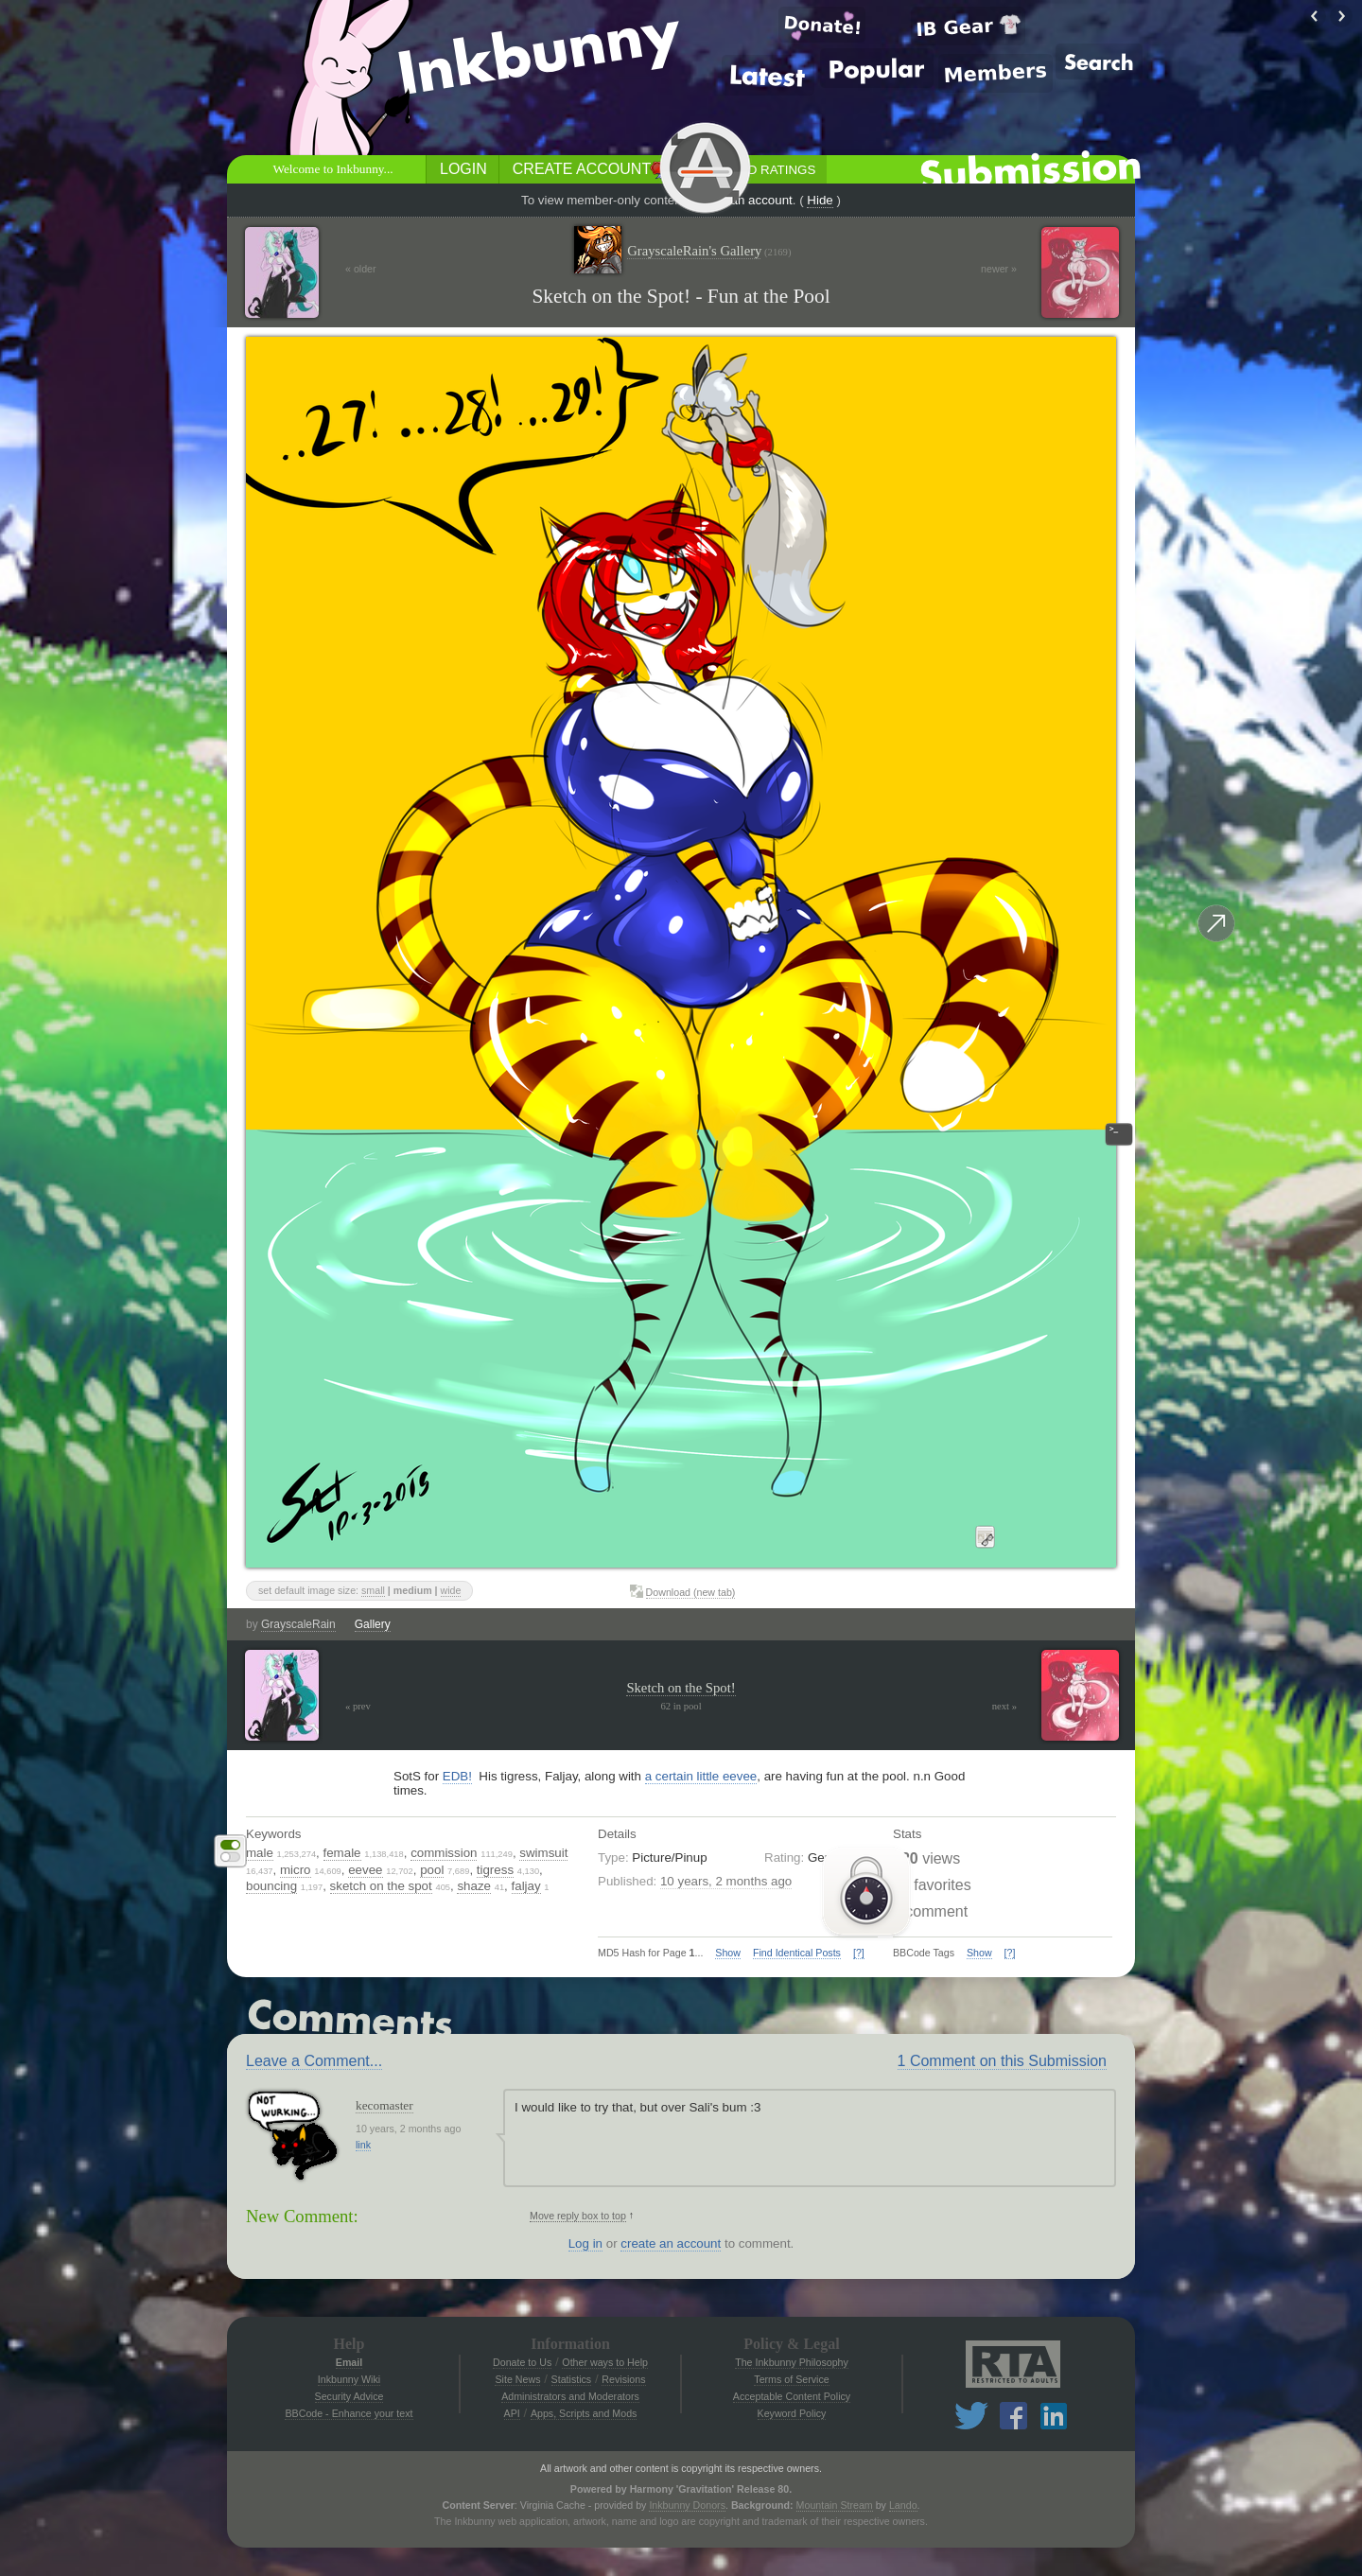 This screenshot has width=1362, height=2576. I want to click on open two-factor authentication app, so click(866, 1891).